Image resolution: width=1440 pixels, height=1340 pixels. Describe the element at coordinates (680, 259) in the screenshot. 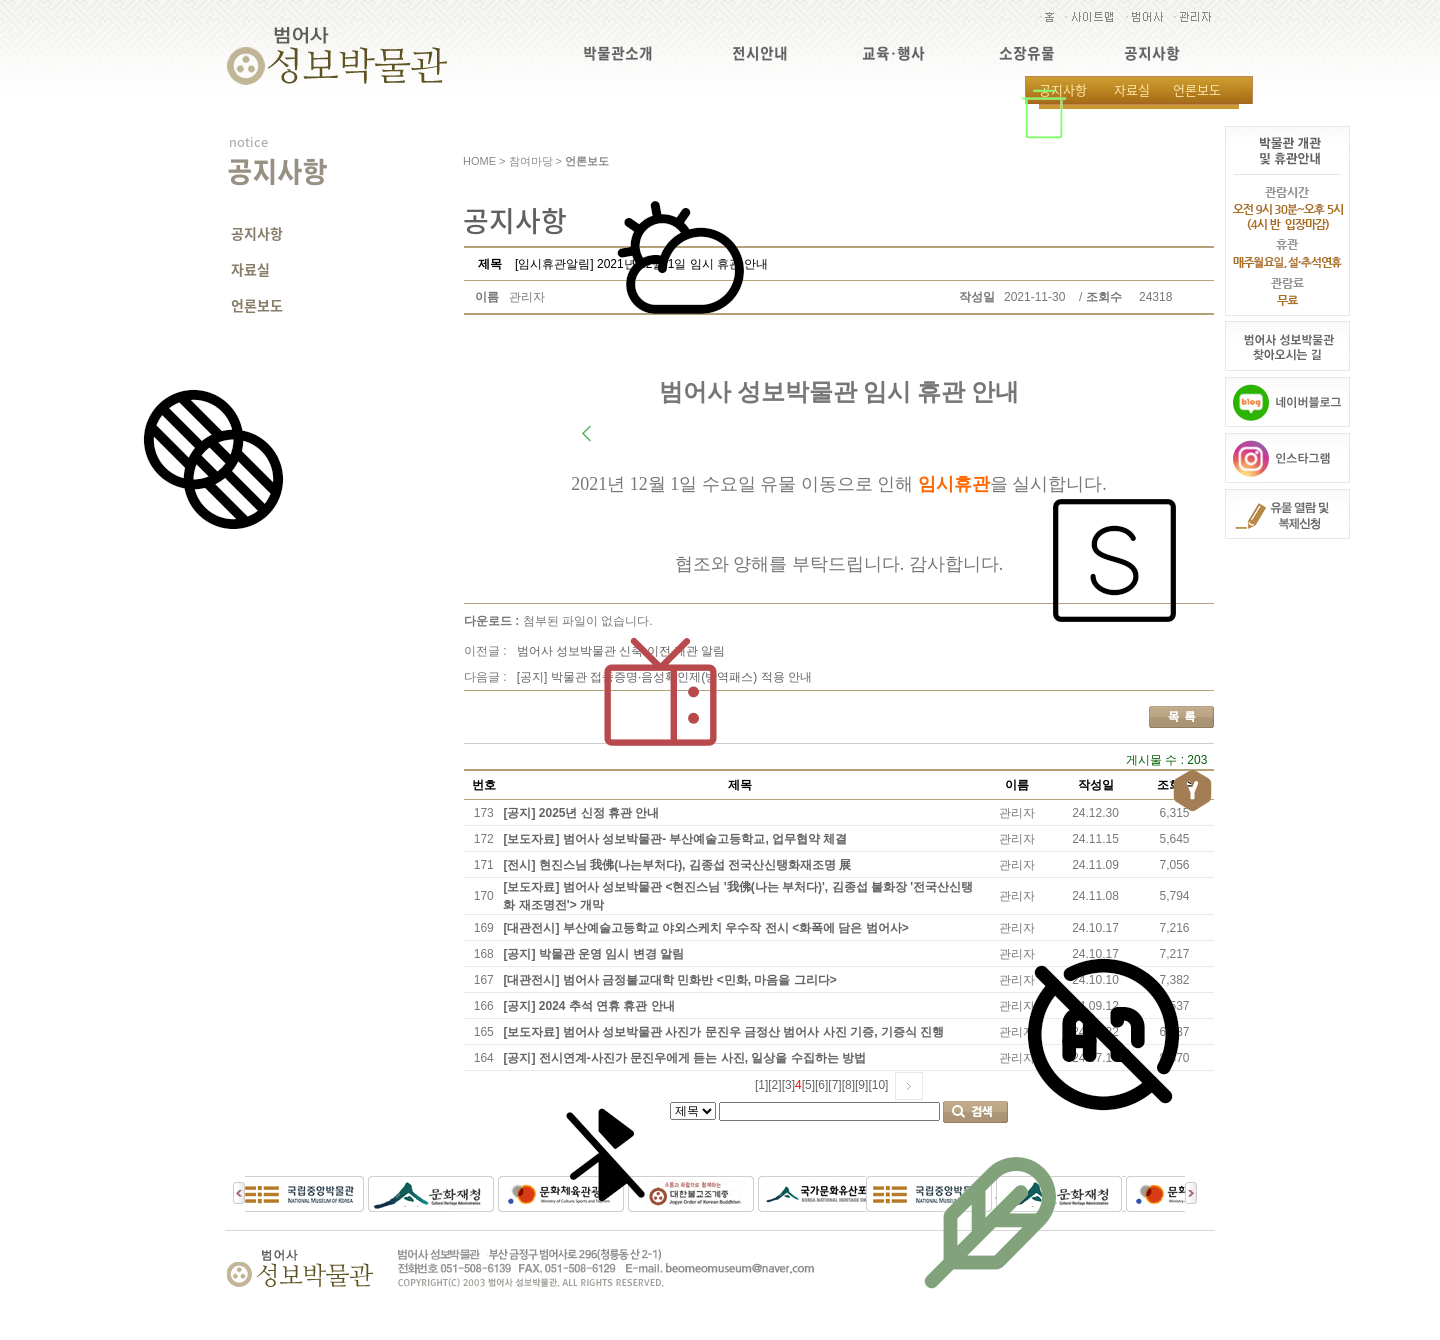

I see `view current weather conditions` at that location.